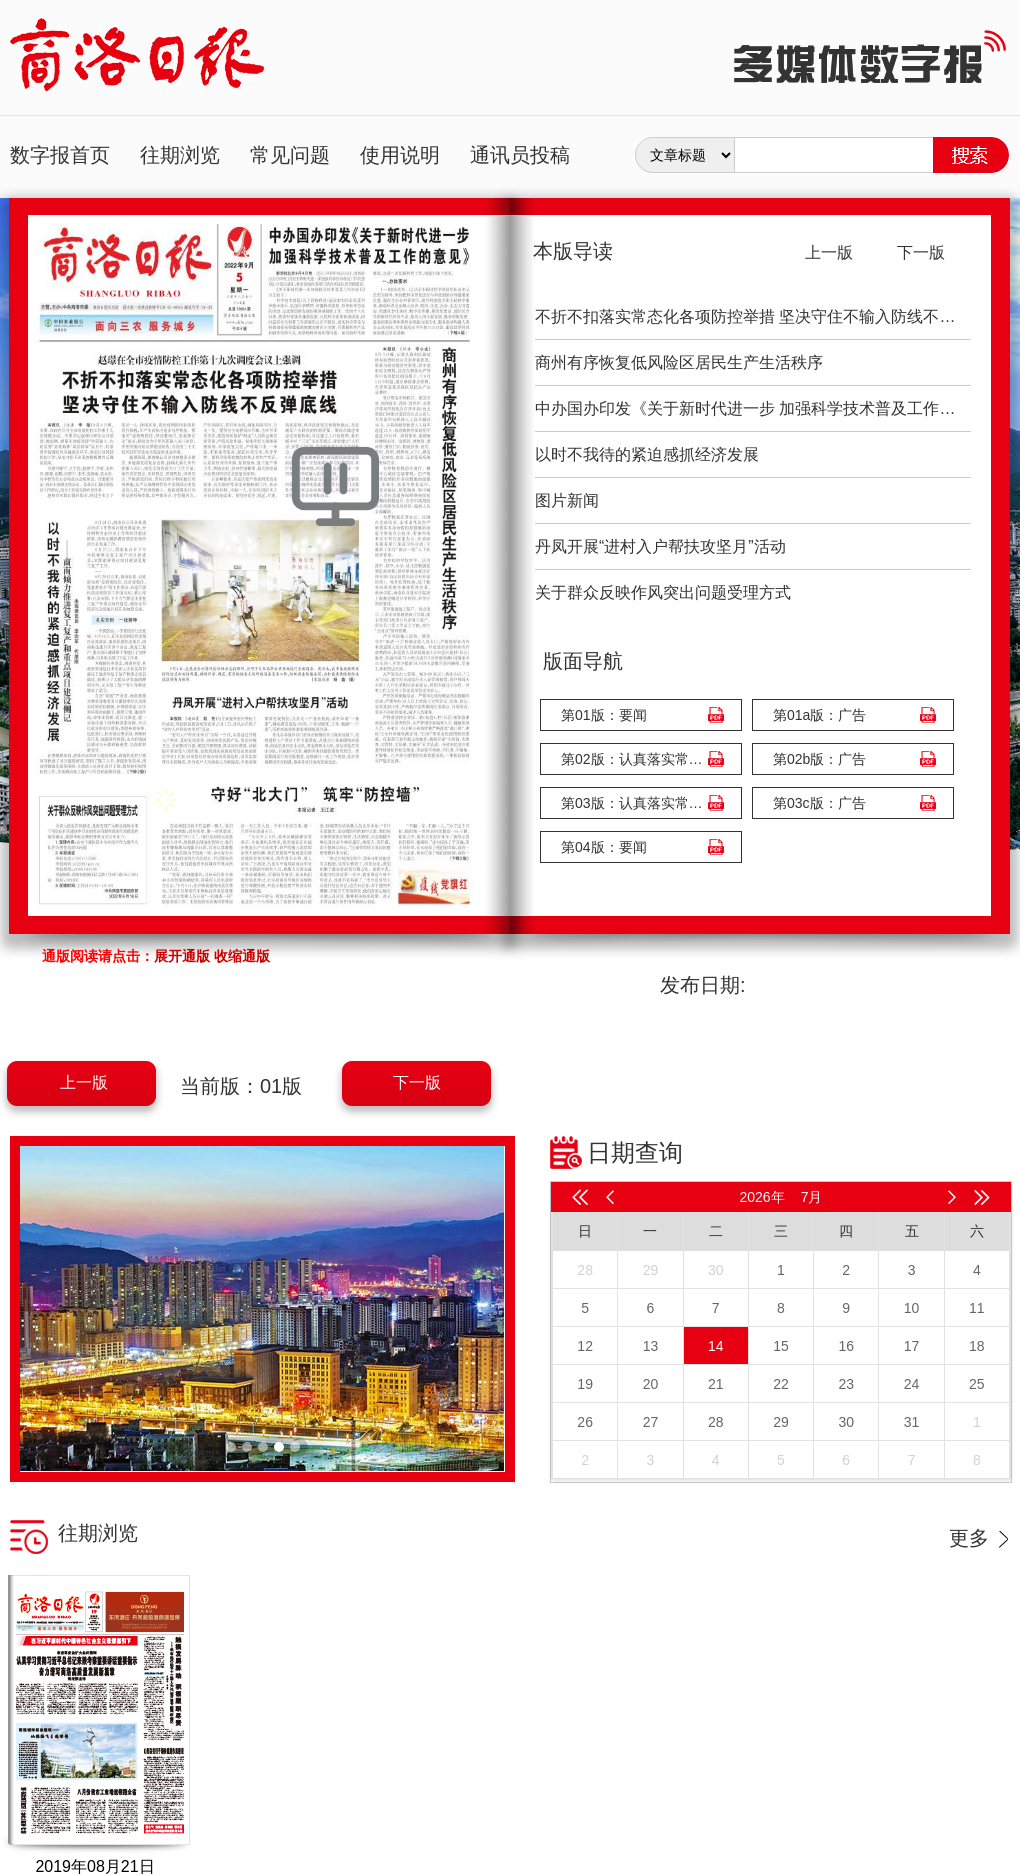 This screenshot has height=1875, width=1020. Describe the element at coordinates (335, 486) in the screenshot. I see `pause media playback on monitor` at that location.